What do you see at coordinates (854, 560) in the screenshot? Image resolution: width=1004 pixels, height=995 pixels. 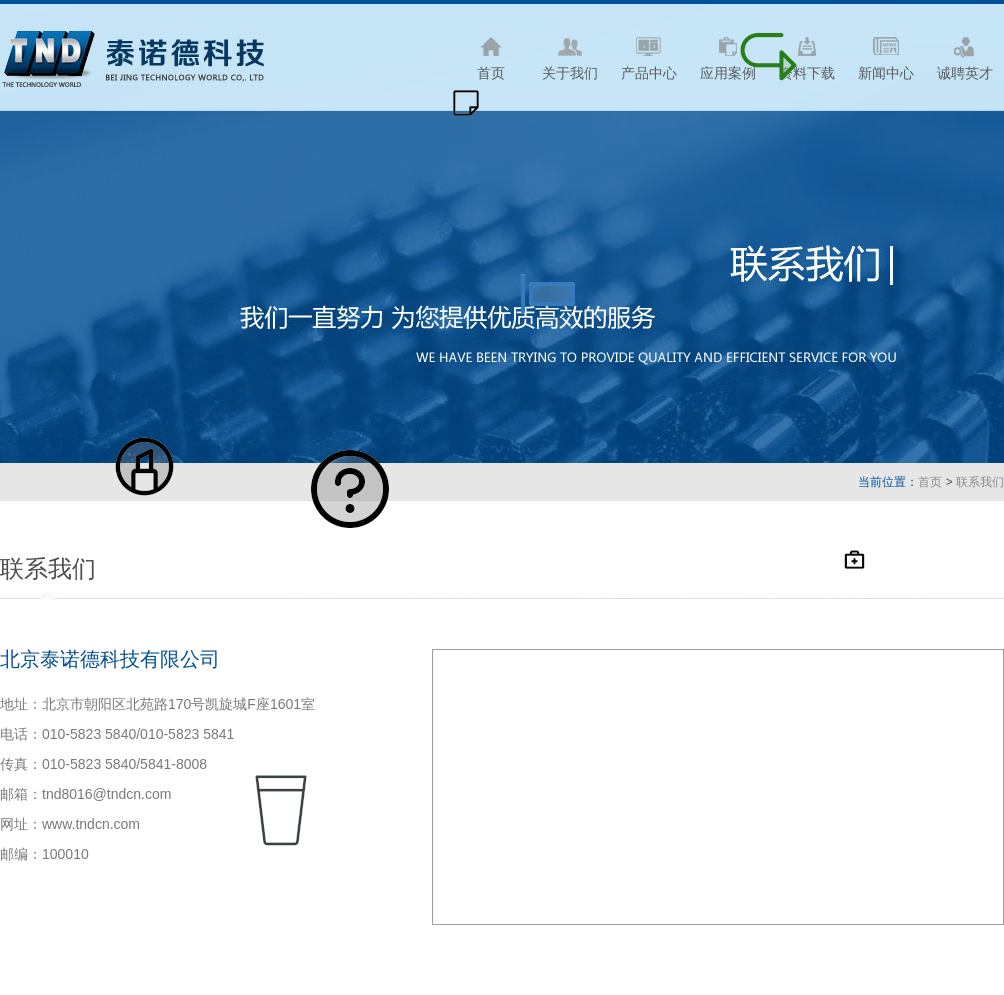 I see `access first aid or medical help resources` at bounding box center [854, 560].